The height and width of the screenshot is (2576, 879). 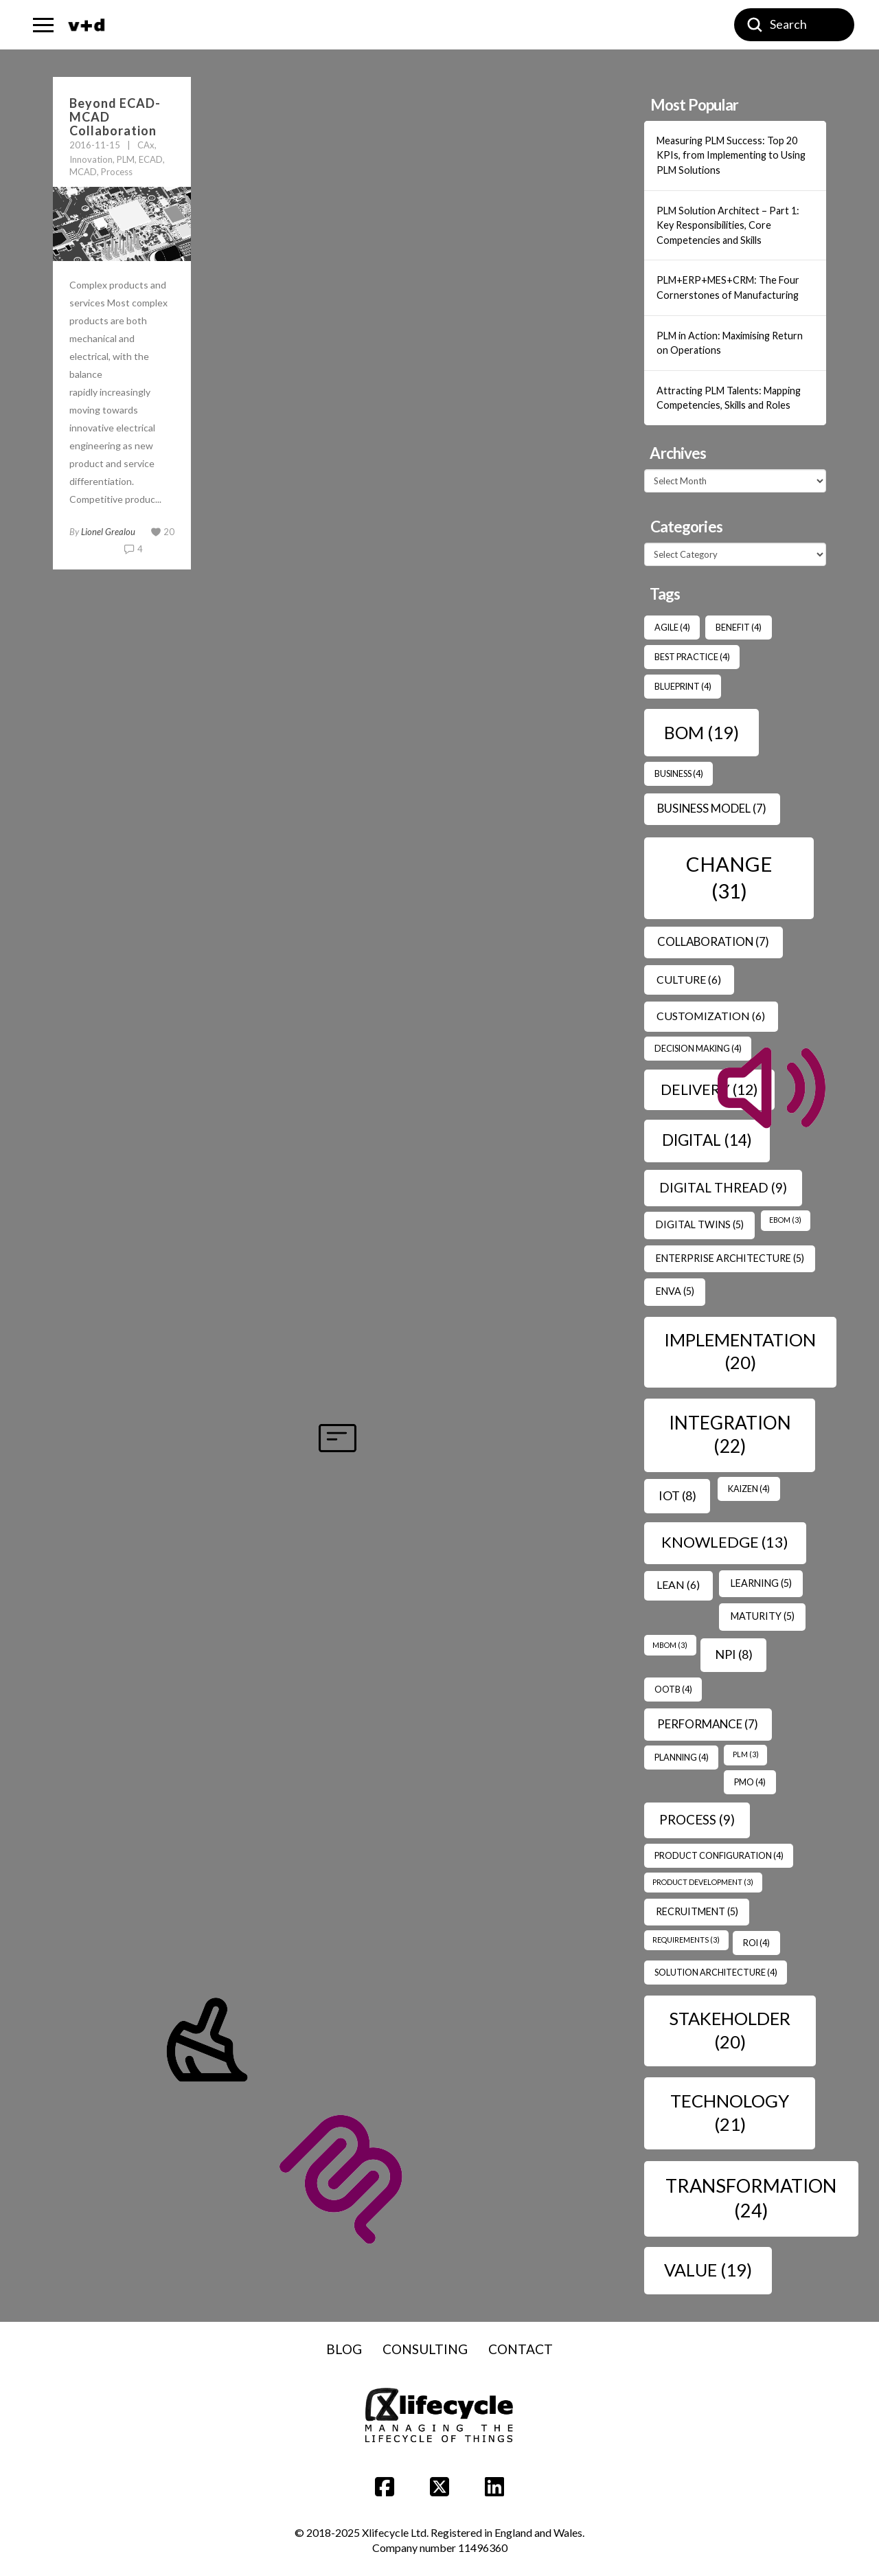 What do you see at coordinates (771, 1087) in the screenshot?
I see `unmute audio or turn sound on` at bounding box center [771, 1087].